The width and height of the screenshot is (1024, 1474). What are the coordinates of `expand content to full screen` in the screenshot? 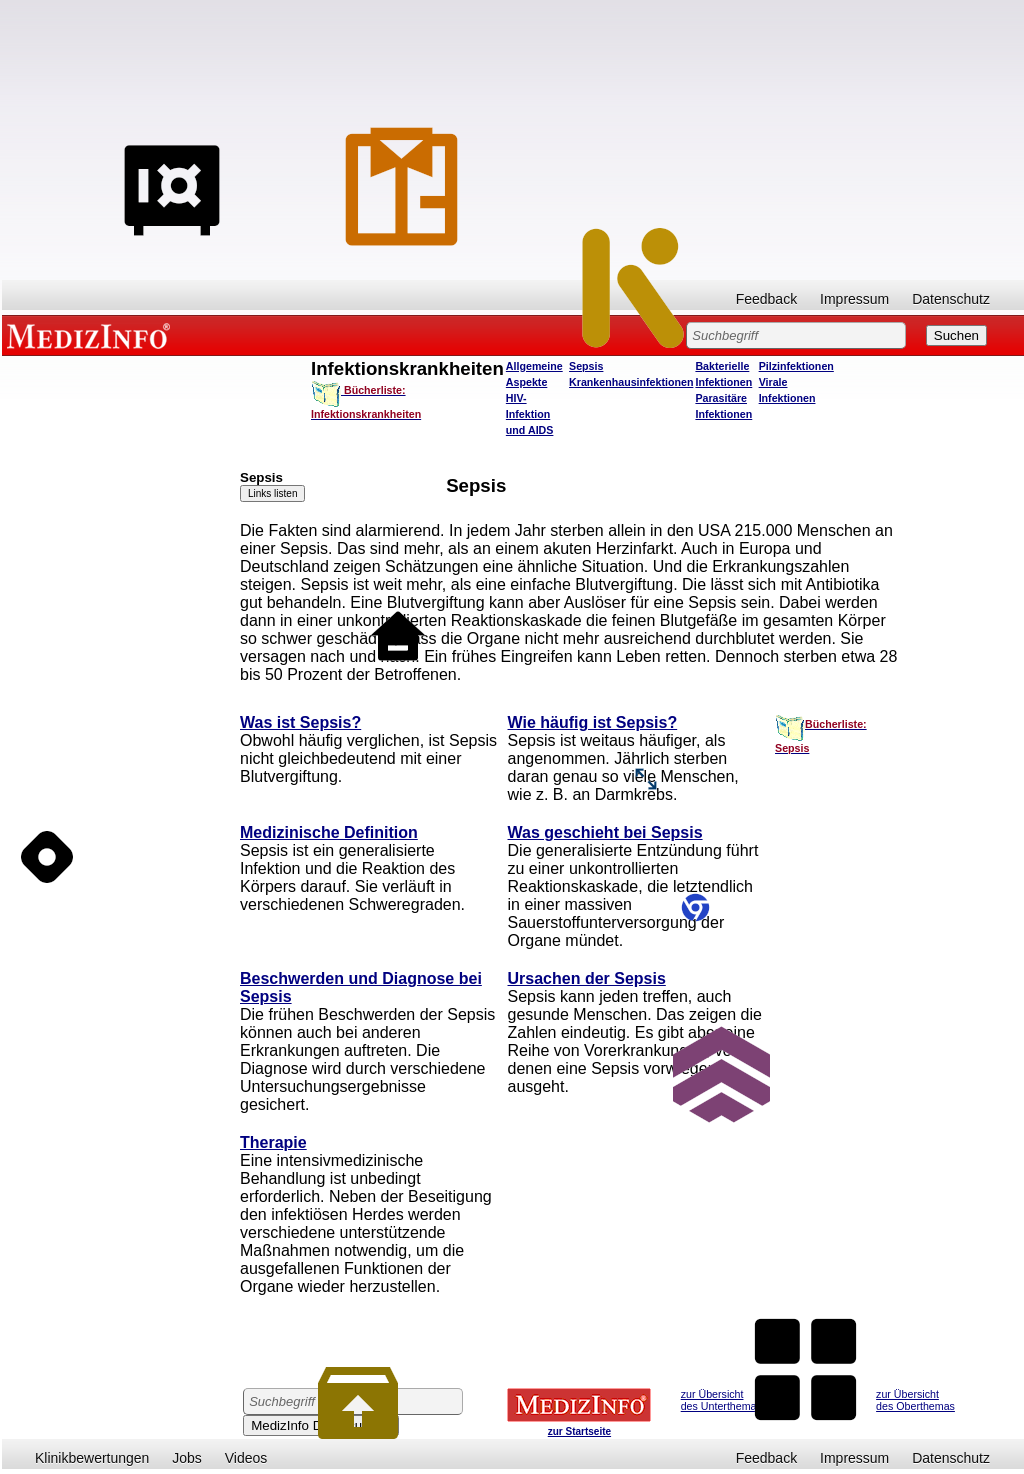 It's located at (646, 779).